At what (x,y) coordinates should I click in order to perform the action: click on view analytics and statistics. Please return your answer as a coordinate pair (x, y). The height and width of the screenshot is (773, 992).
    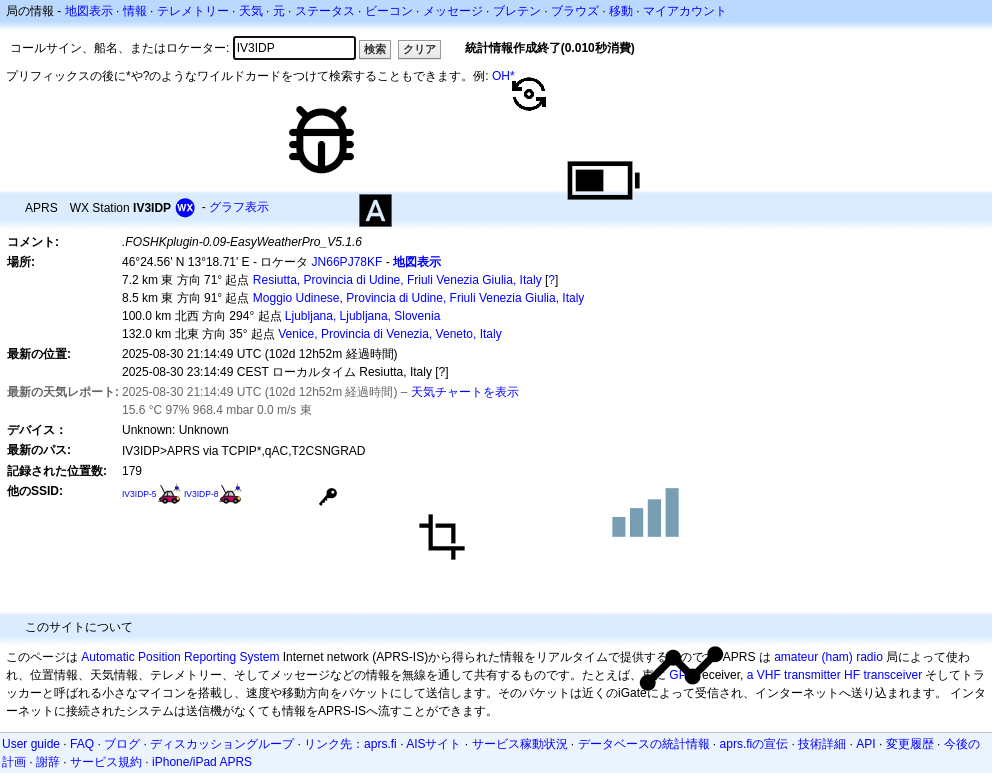
    Looking at the image, I should click on (681, 668).